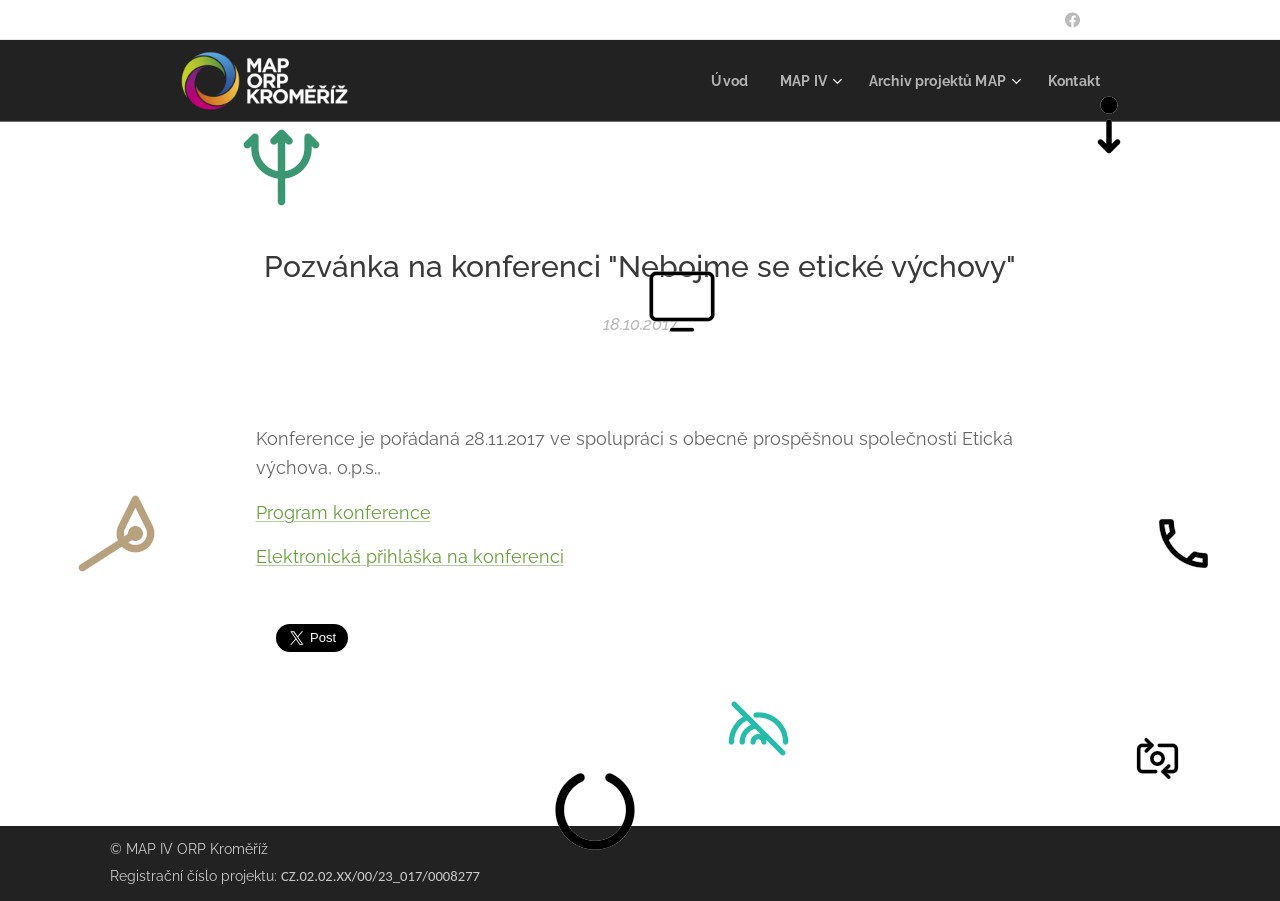  Describe the element at coordinates (116, 533) in the screenshot. I see `ignite or start a fire feature` at that location.